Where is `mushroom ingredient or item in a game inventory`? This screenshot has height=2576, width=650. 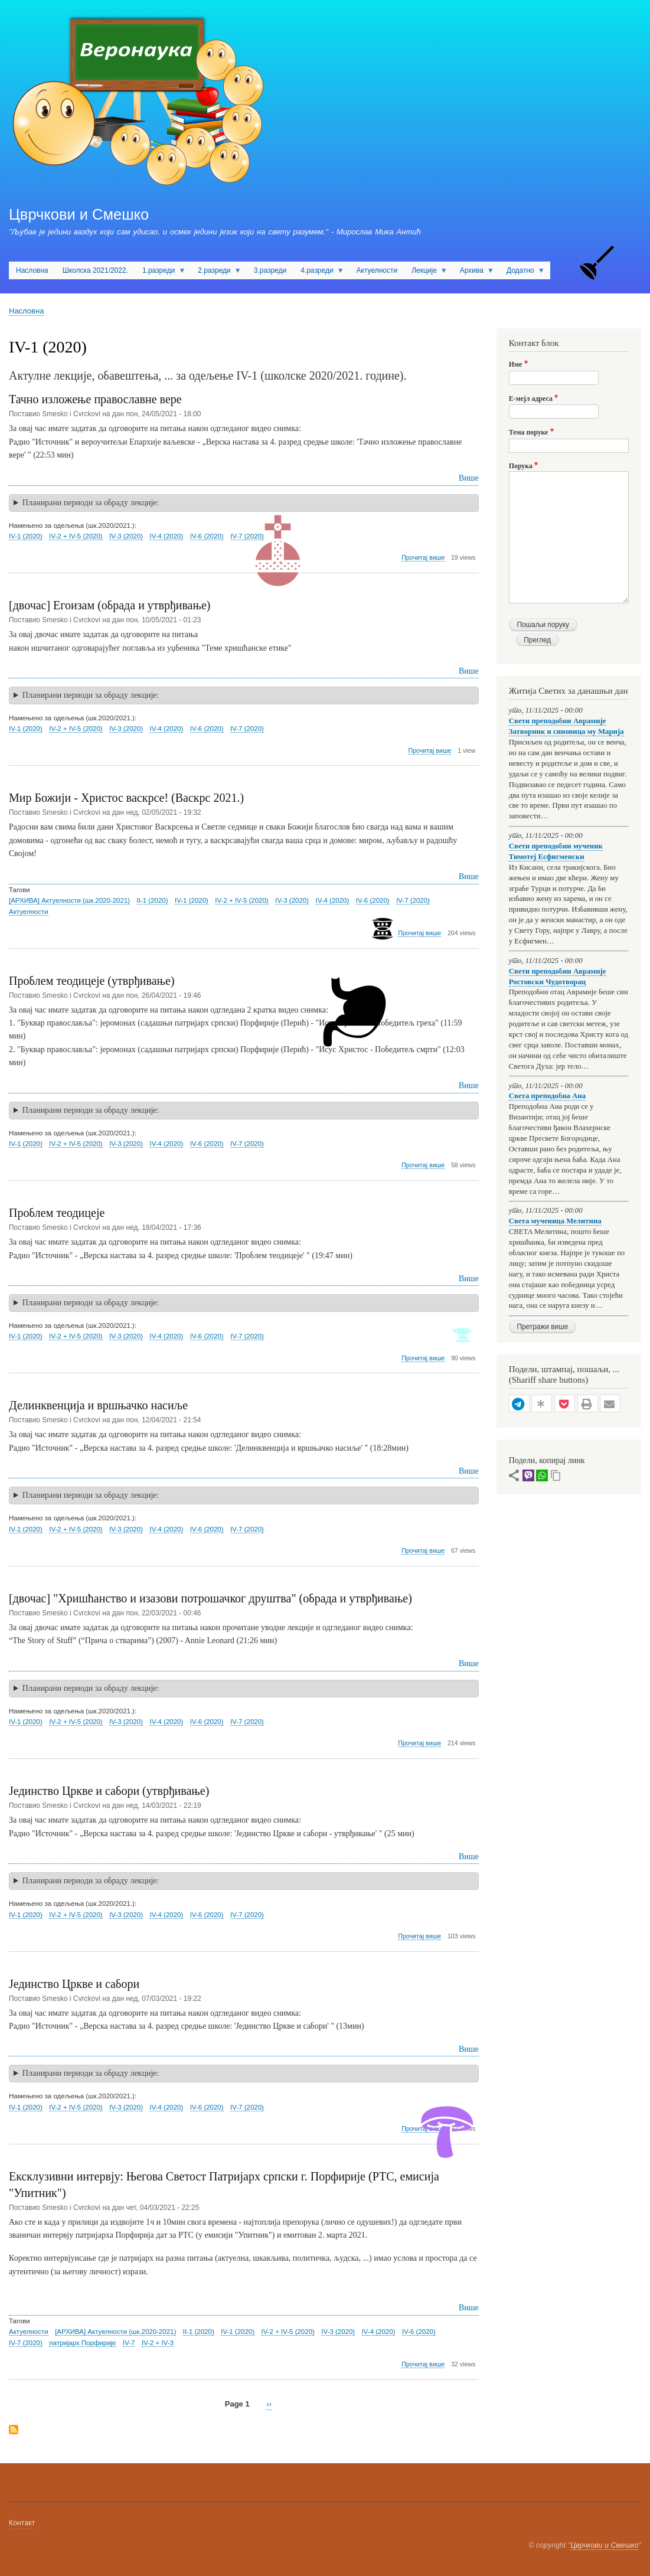
mushroom ingredient or item in a game inventory is located at coordinates (447, 2131).